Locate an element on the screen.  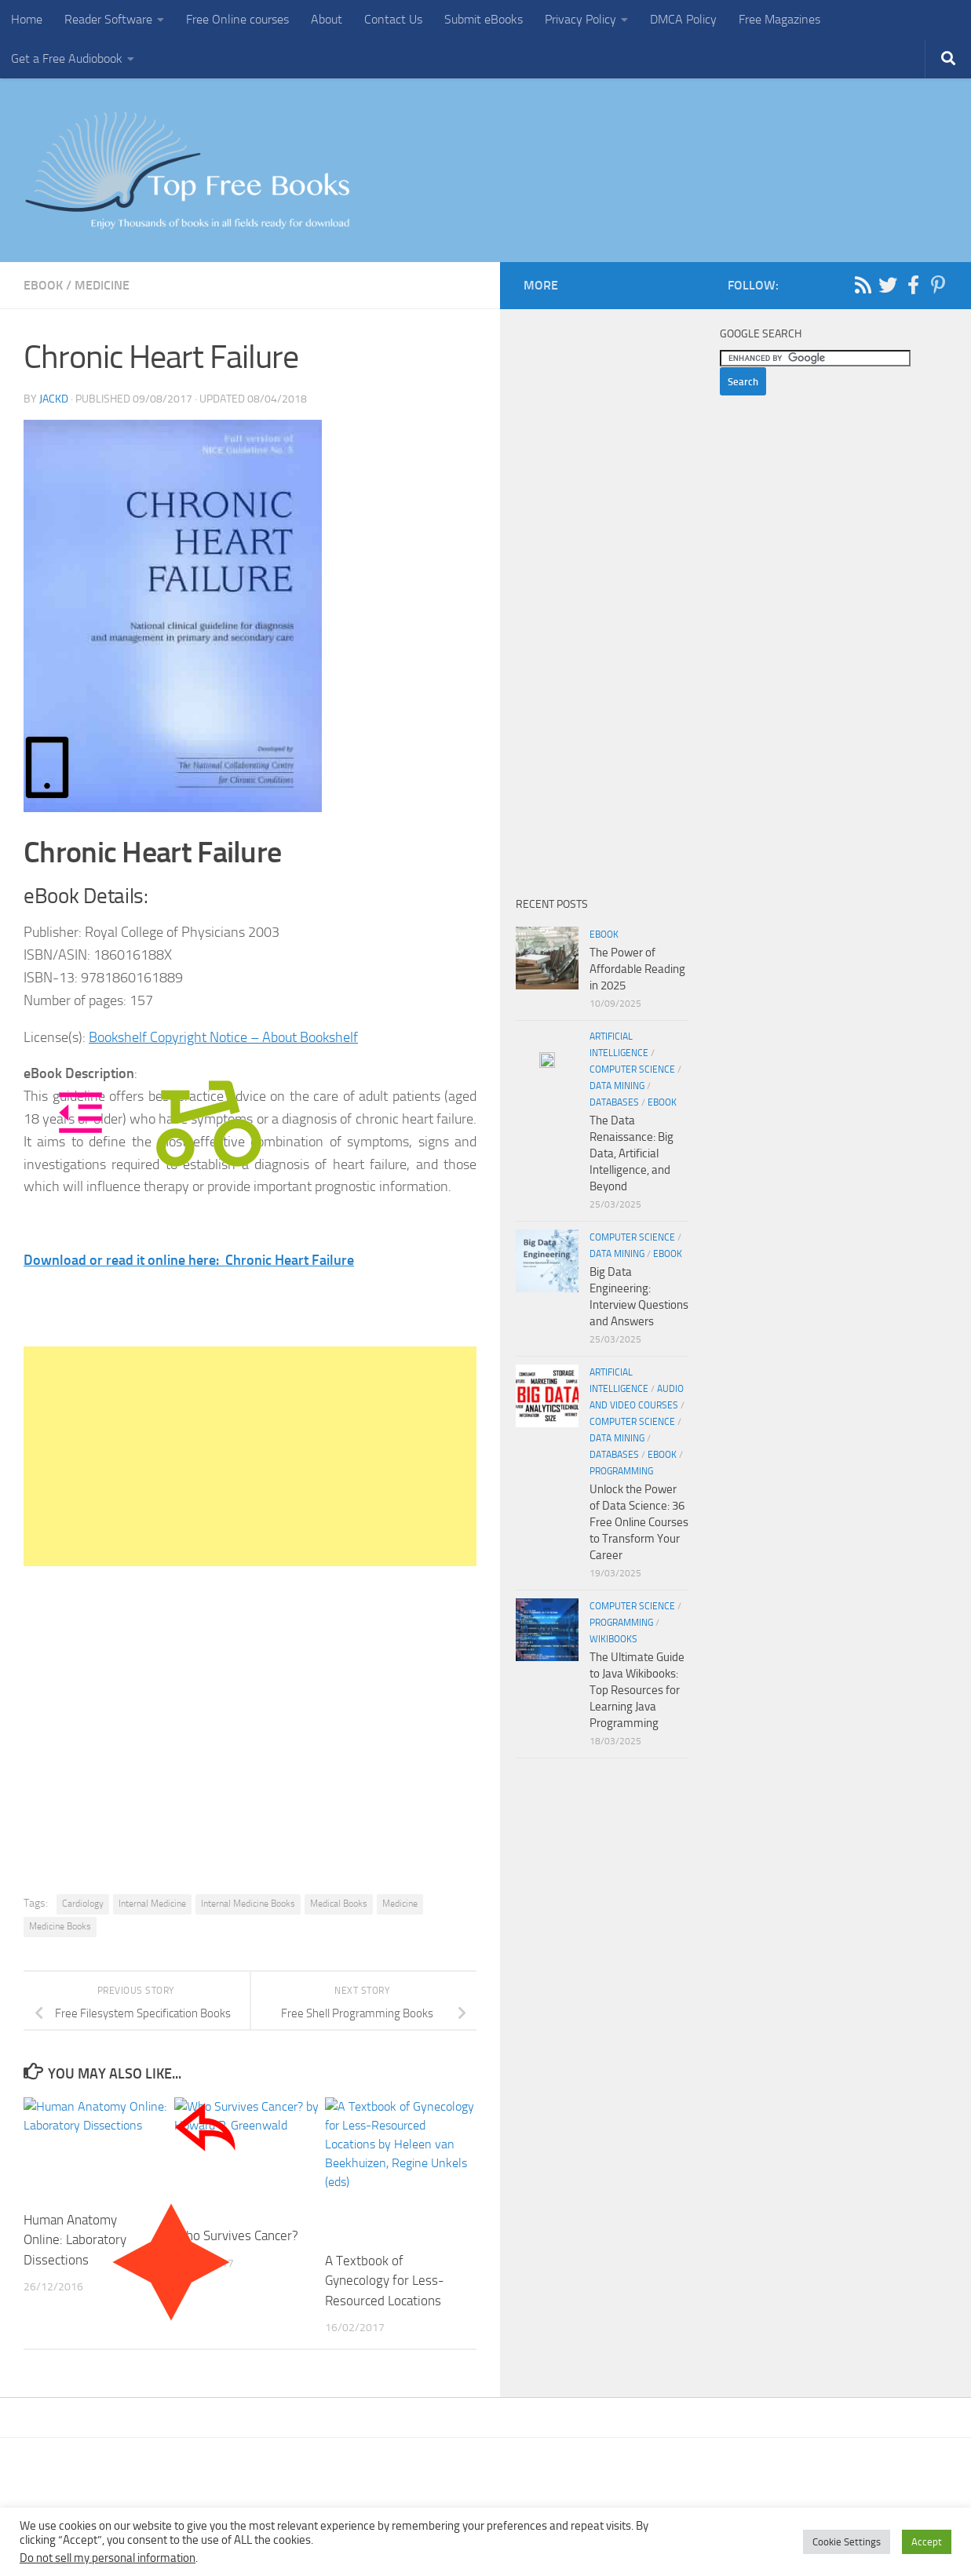
indicates sunny or clear weather conditions is located at coordinates (171, 2262).